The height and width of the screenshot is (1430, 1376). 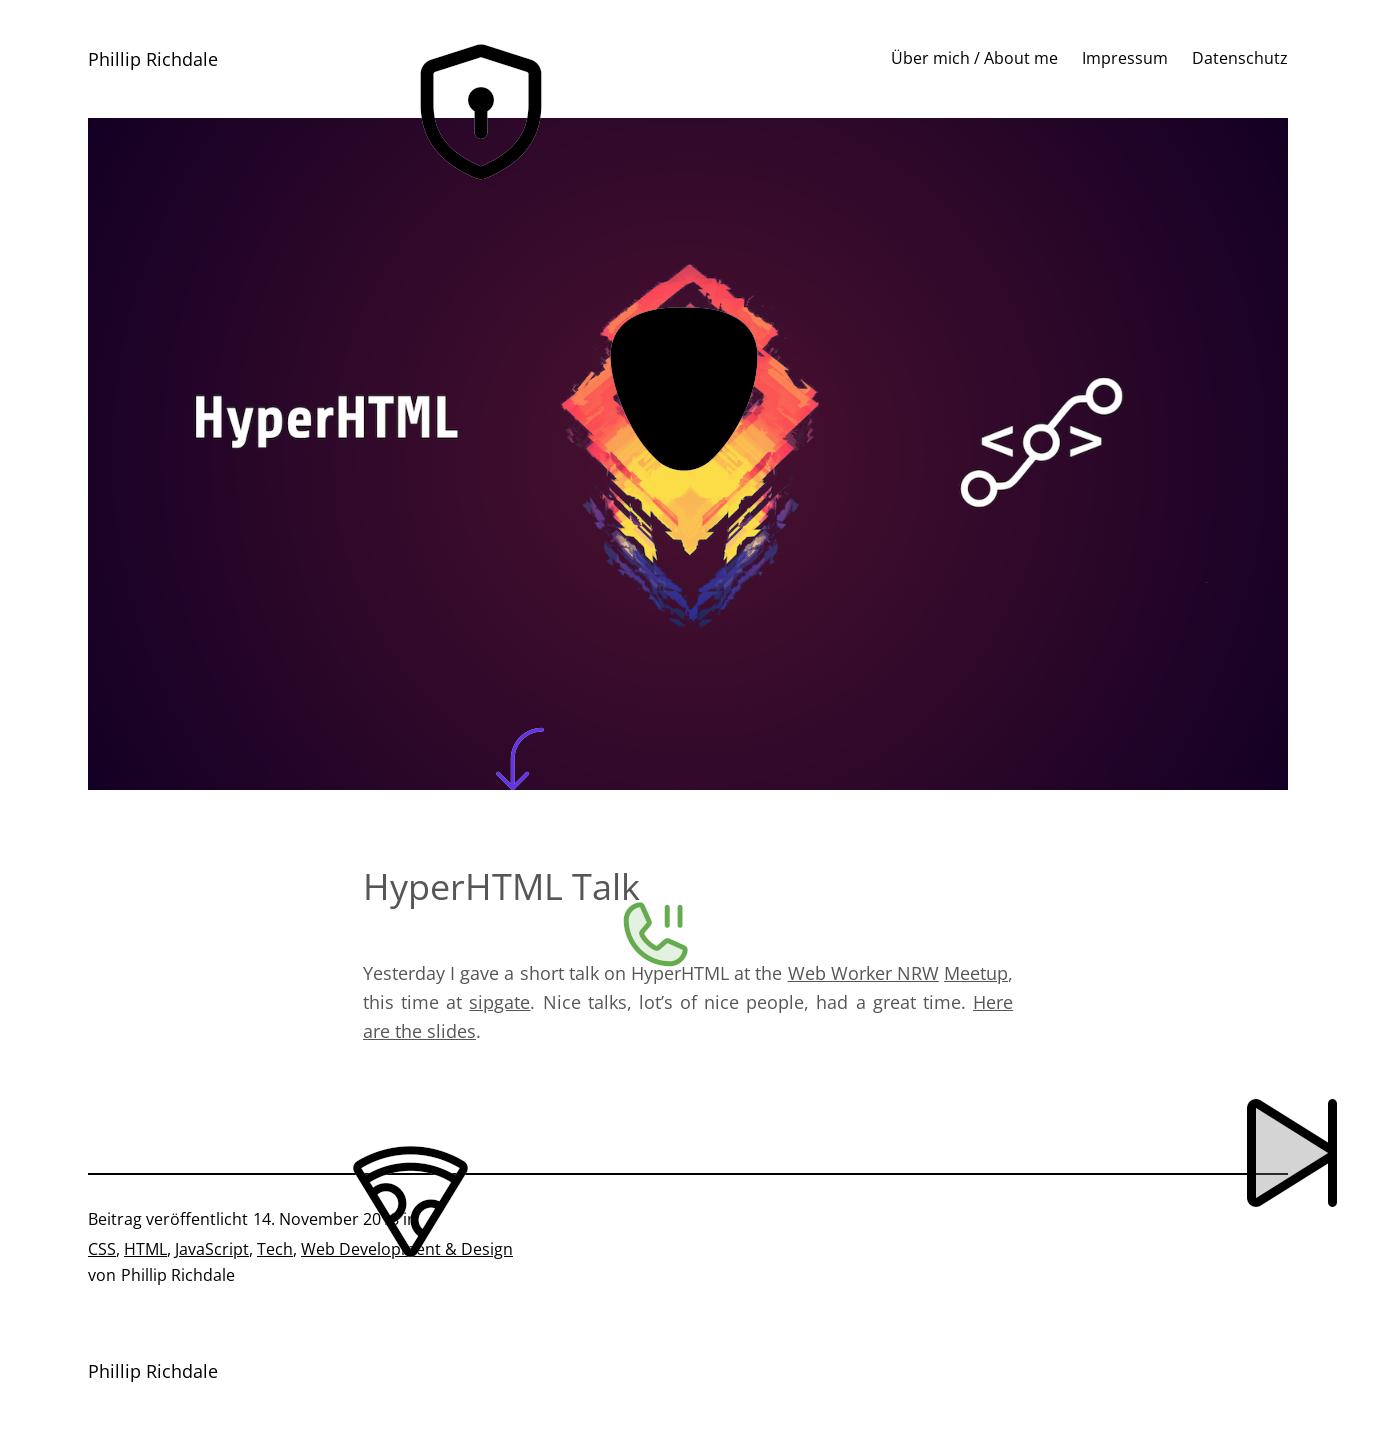 What do you see at coordinates (684, 389) in the screenshot?
I see `access guitar or music tools` at bounding box center [684, 389].